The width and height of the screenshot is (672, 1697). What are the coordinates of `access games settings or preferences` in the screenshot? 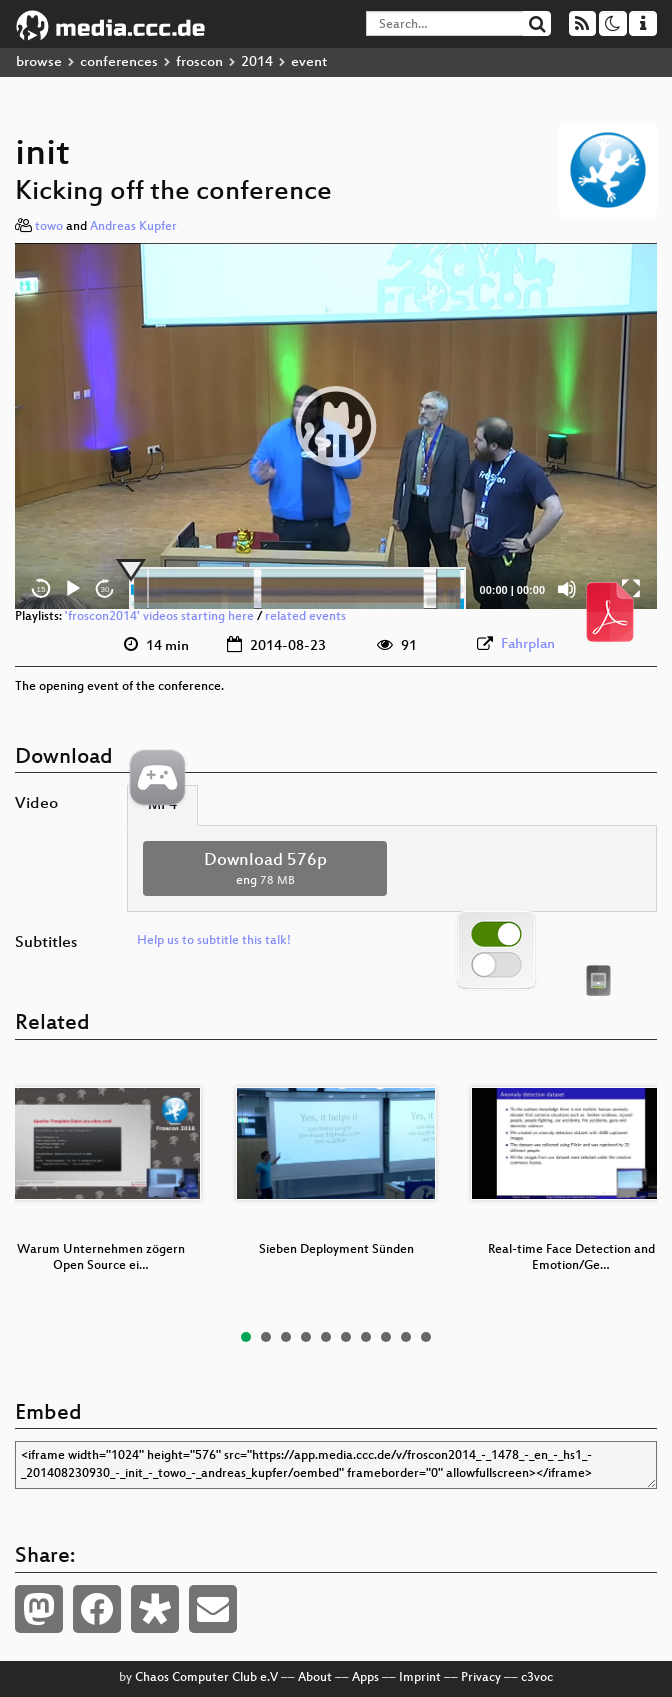 It's located at (157, 778).